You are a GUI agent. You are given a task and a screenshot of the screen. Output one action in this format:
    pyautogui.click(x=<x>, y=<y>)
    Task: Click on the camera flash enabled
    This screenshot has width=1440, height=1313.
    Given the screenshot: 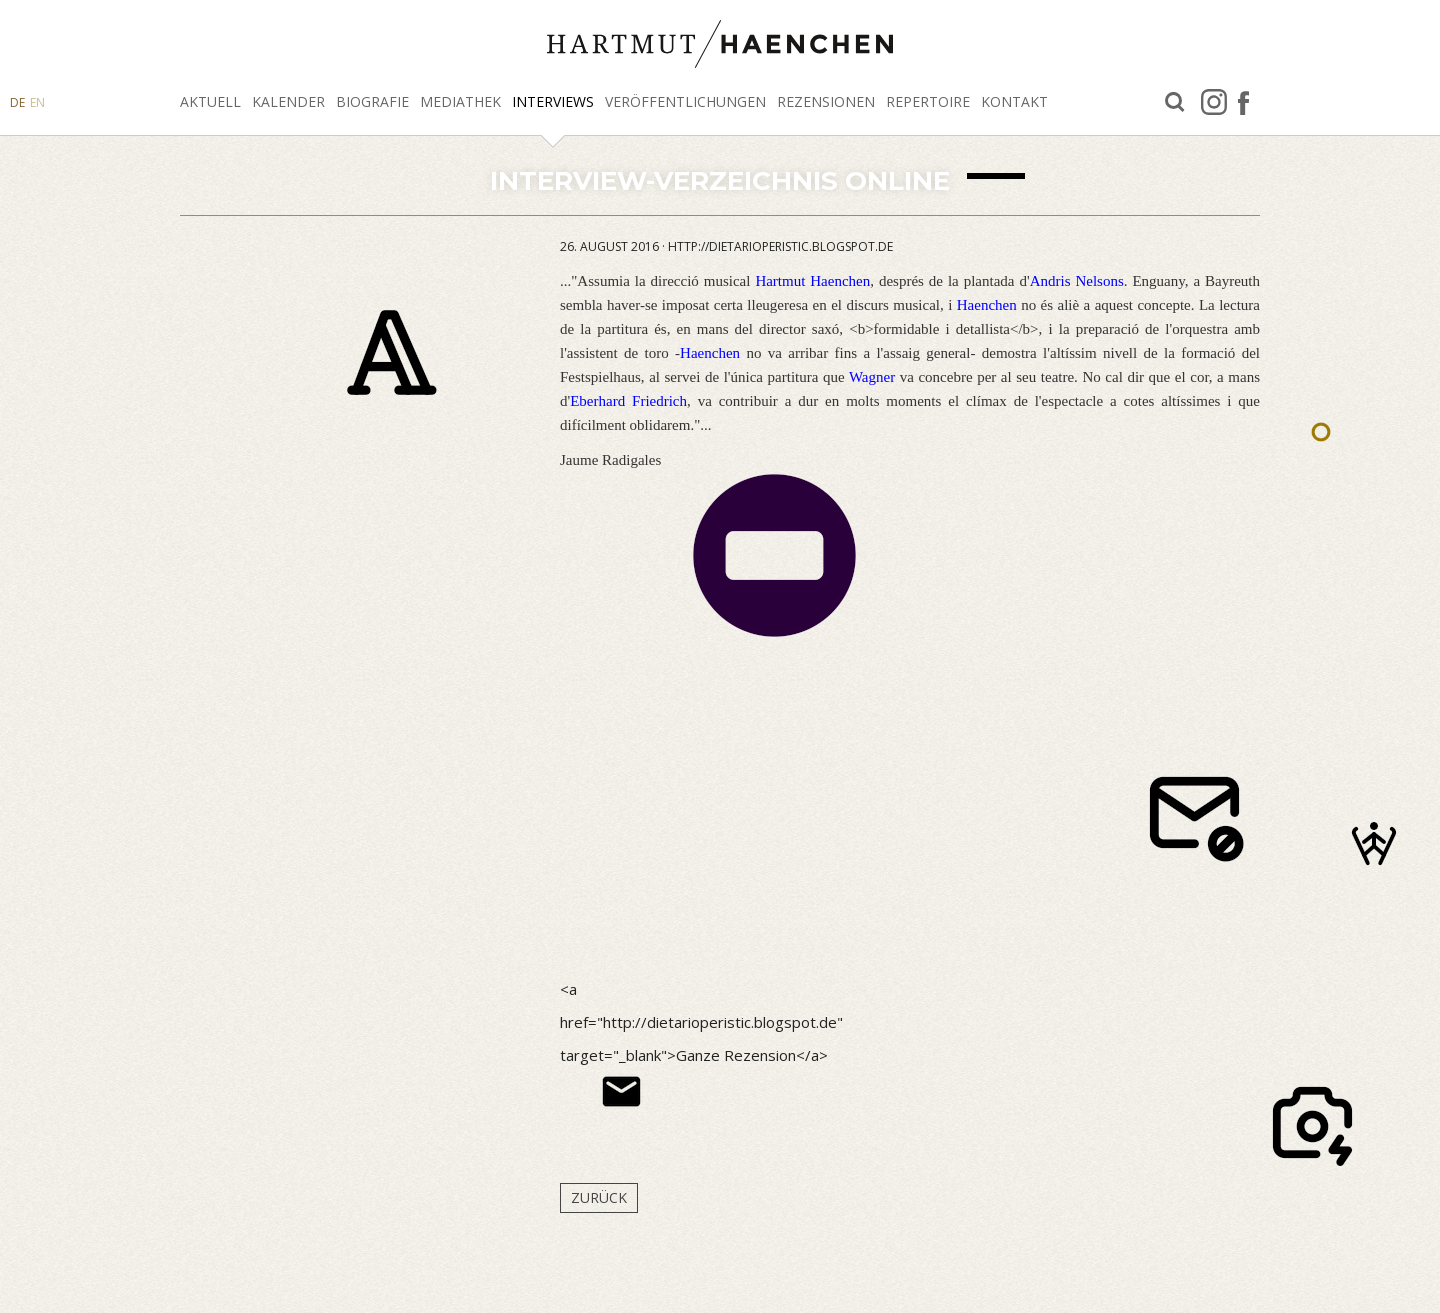 What is the action you would take?
    pyautogui.click(x=1312, y=1122)
    